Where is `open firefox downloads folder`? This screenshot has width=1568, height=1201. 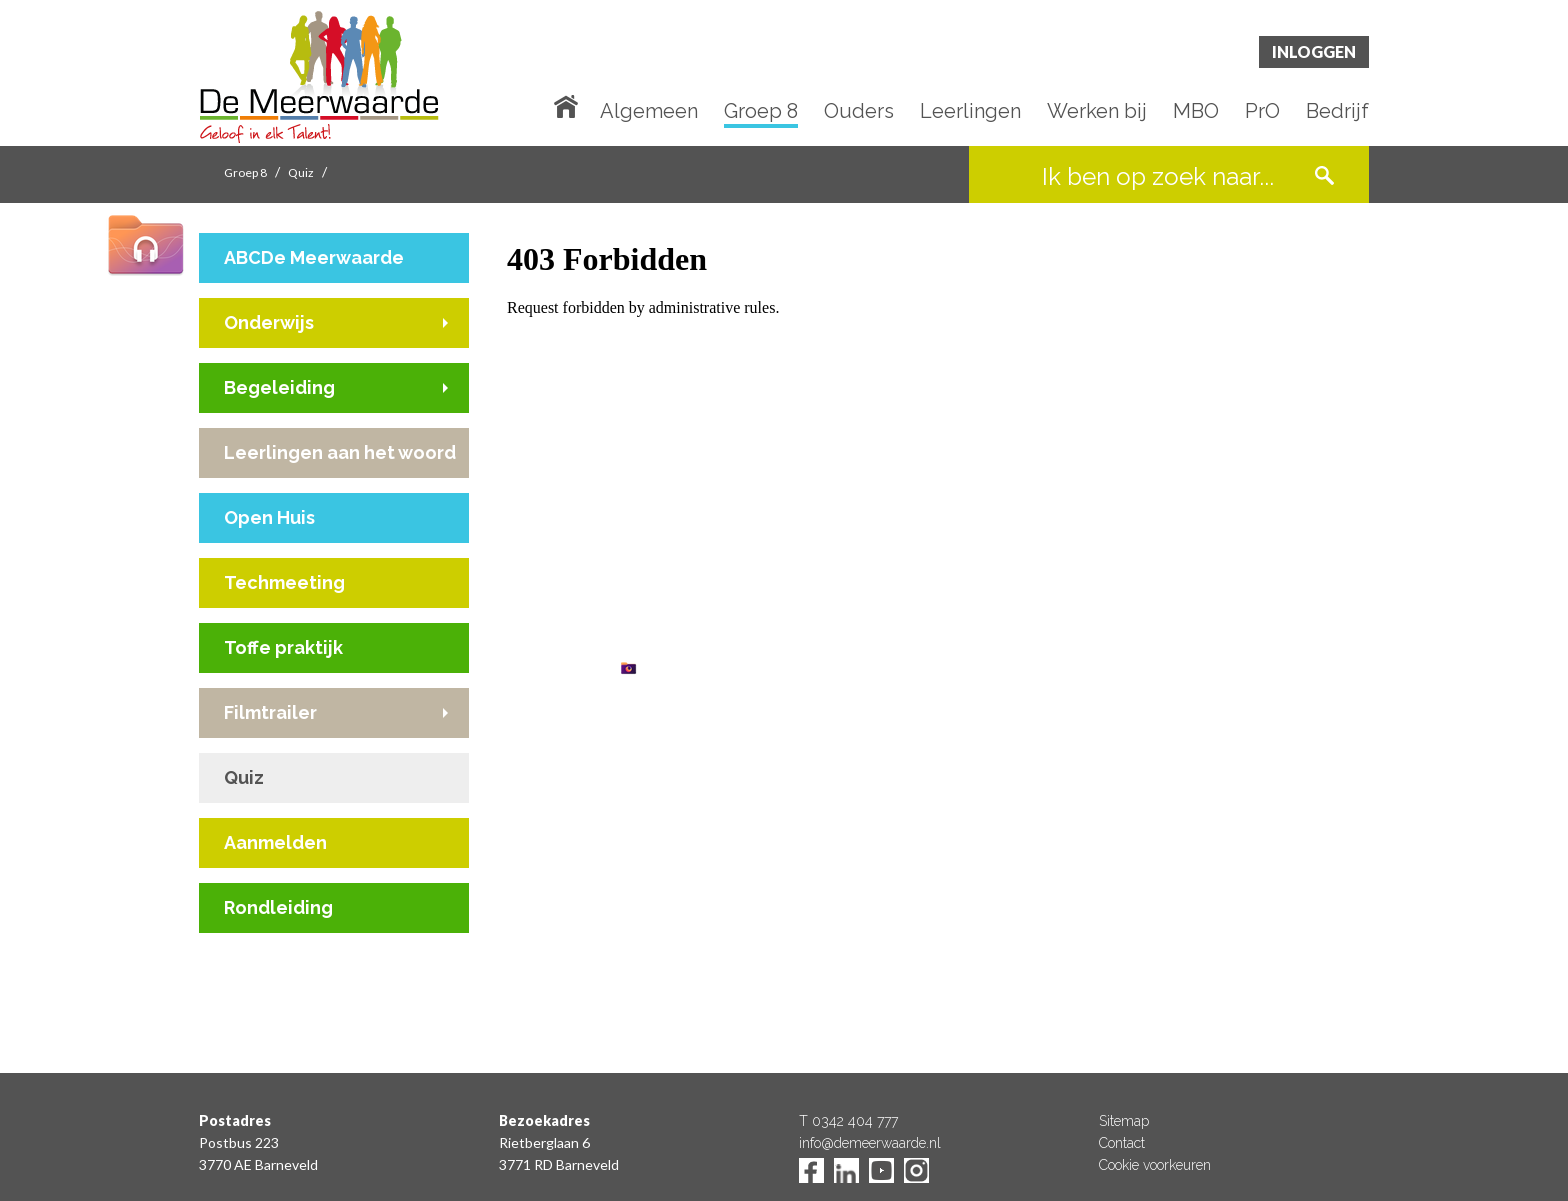
open firefox downloads folder is located at coordinates (628, 668).